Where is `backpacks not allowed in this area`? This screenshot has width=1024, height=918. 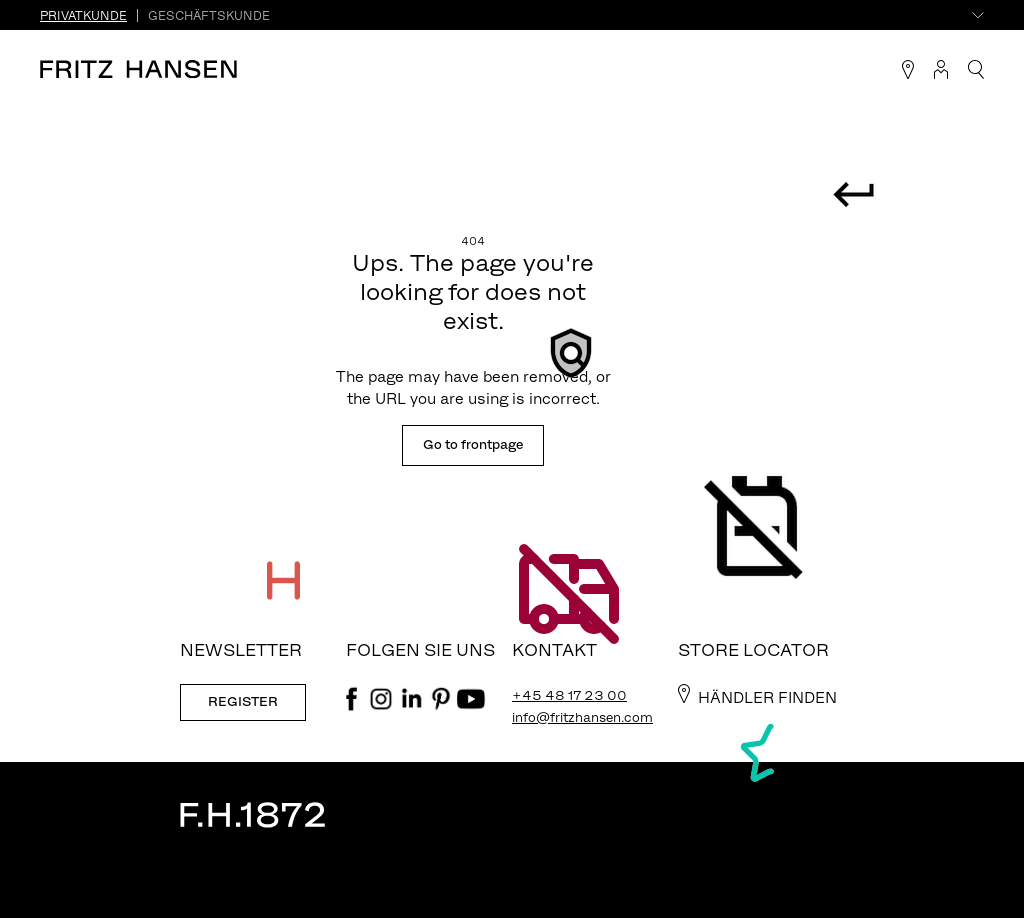
backpacks not allowed in this area is located at coordinates (757, 526).